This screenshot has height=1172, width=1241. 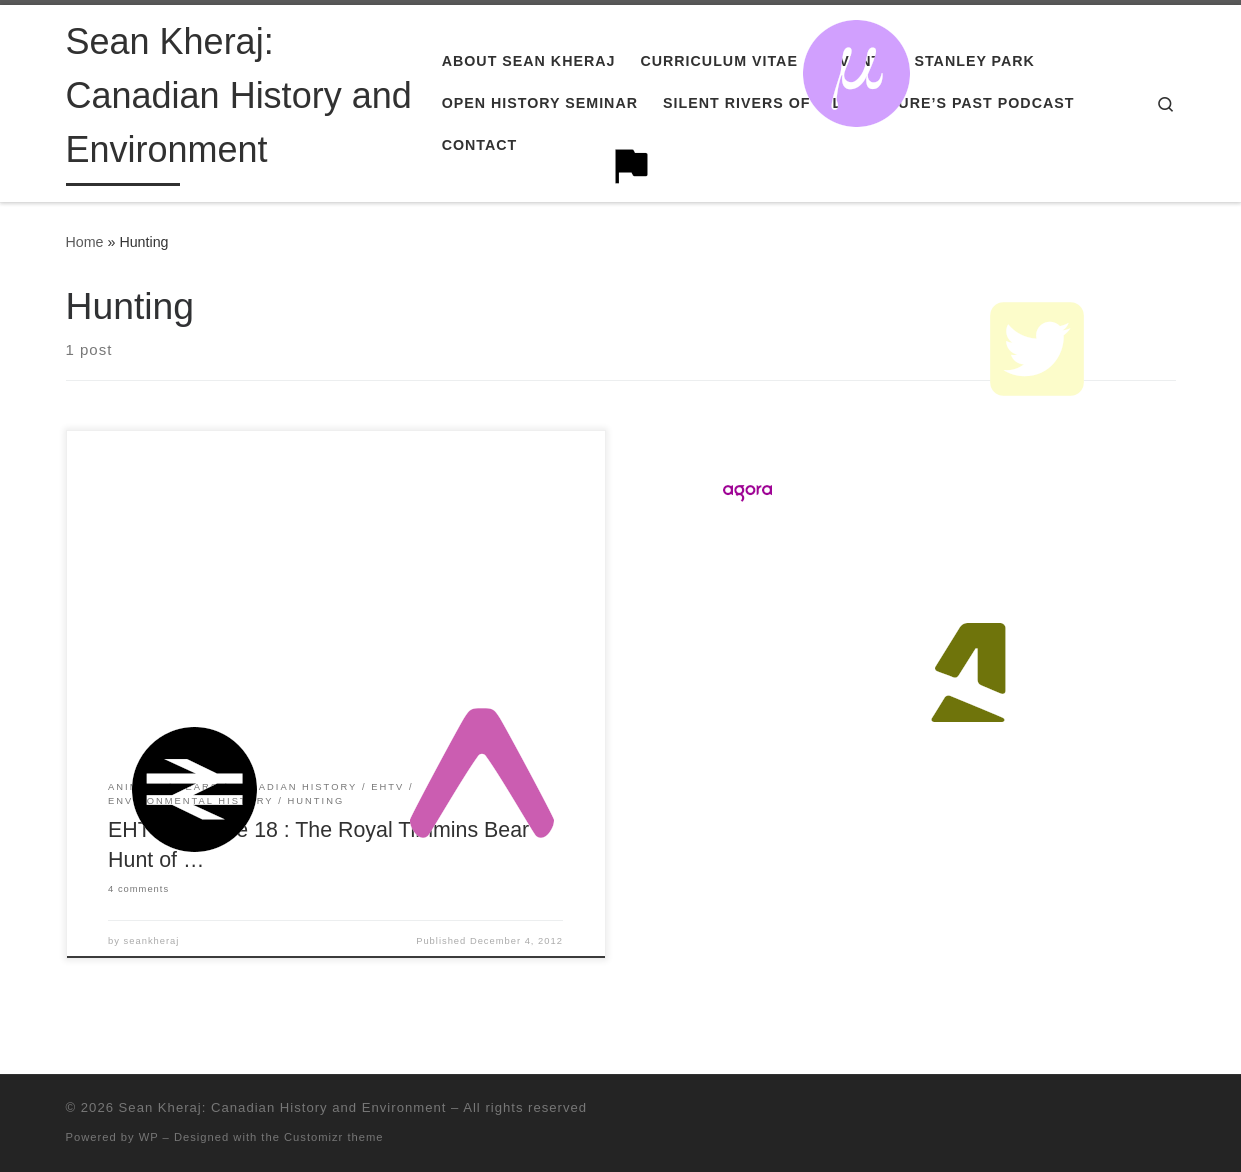 What do you see at coordinates (631, 165) in the screenshot?
I see `flag or mark an item for follow-up` at bounding box center [631, 165].